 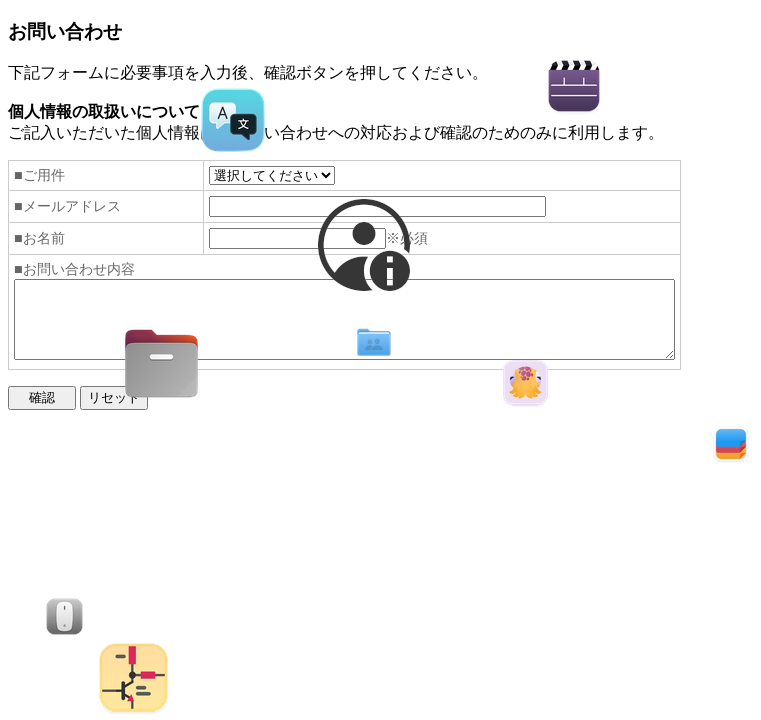 I want to click on open the cuttlefish icon viewer app, so click(x=525, y=382).